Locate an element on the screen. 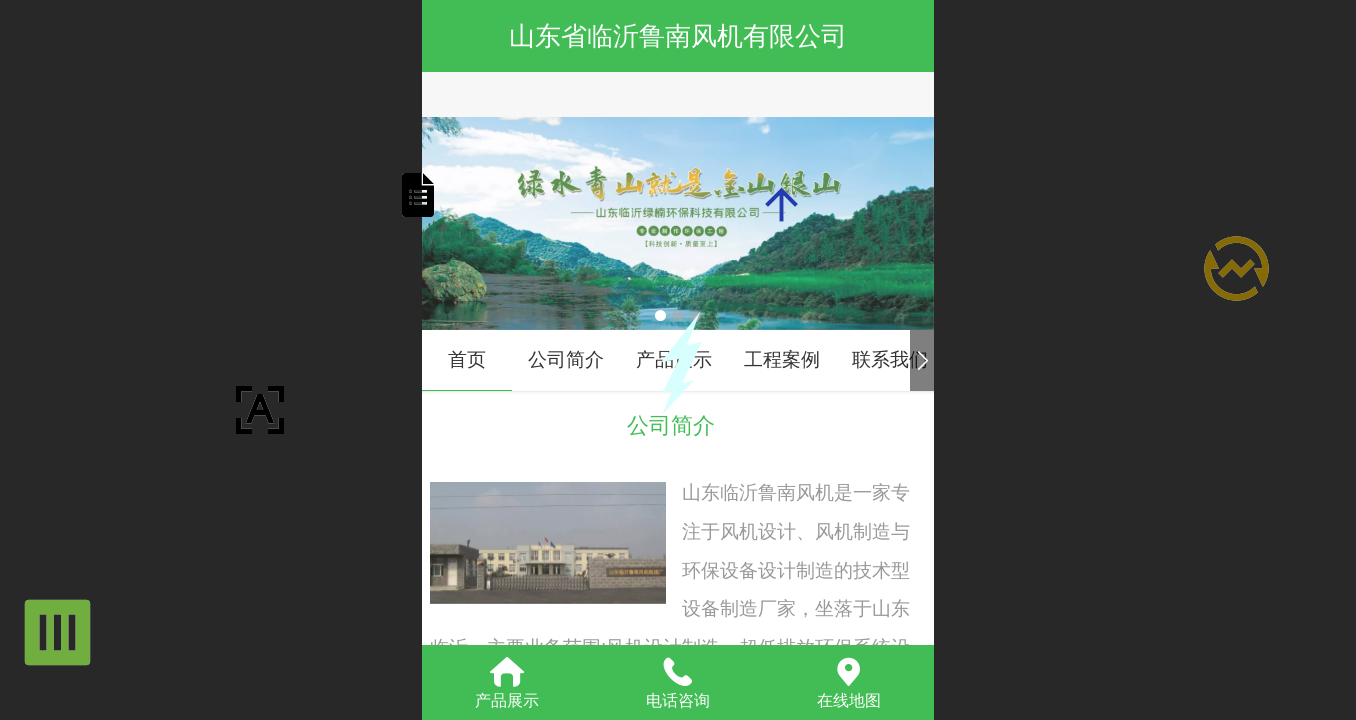 This screenshot has height=720, width=1356. scan text using optical character recognition (OCR) is located at coordinates (260, 410).